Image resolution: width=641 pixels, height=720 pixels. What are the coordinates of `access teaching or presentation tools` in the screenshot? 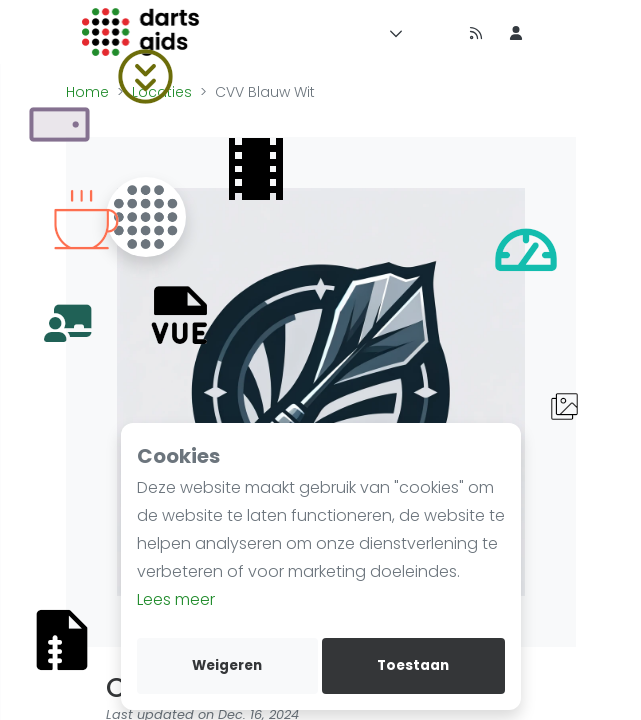 It's located at (69, 322).